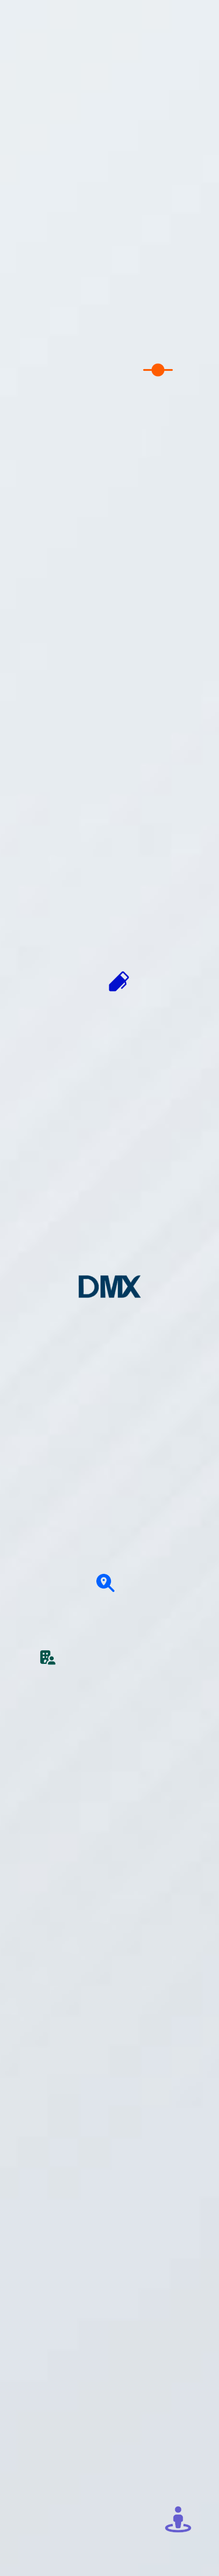 Image resolution: width=219 pixels, height=2576 pixels. Describe the element at coordinates (47, 1657) in the screenshot. I see `view company or workplace profile` at that location.